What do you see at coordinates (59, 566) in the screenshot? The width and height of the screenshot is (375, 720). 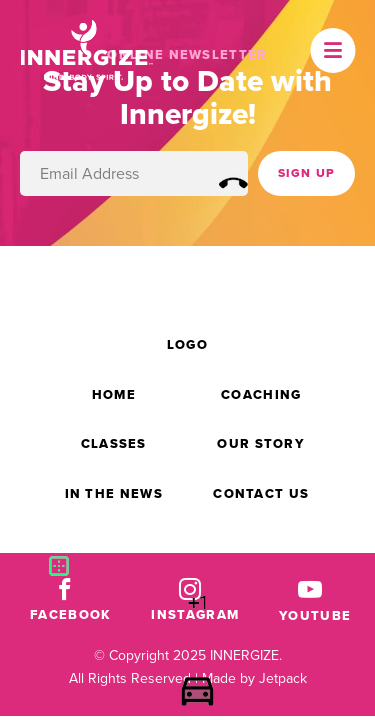 I see `apply outer border to selected cells` at bounding box center [59, 566].